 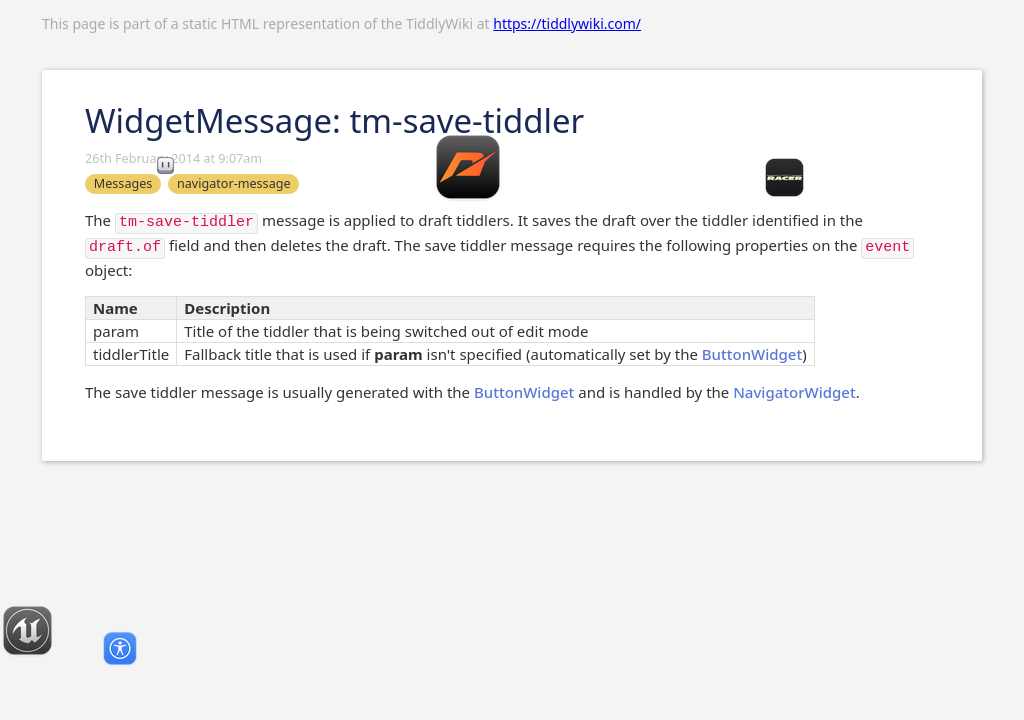 What do you see at coordinates (120, 649) in the screenshot?
I see `open accessibility settings` at bounding box center [120, 649].